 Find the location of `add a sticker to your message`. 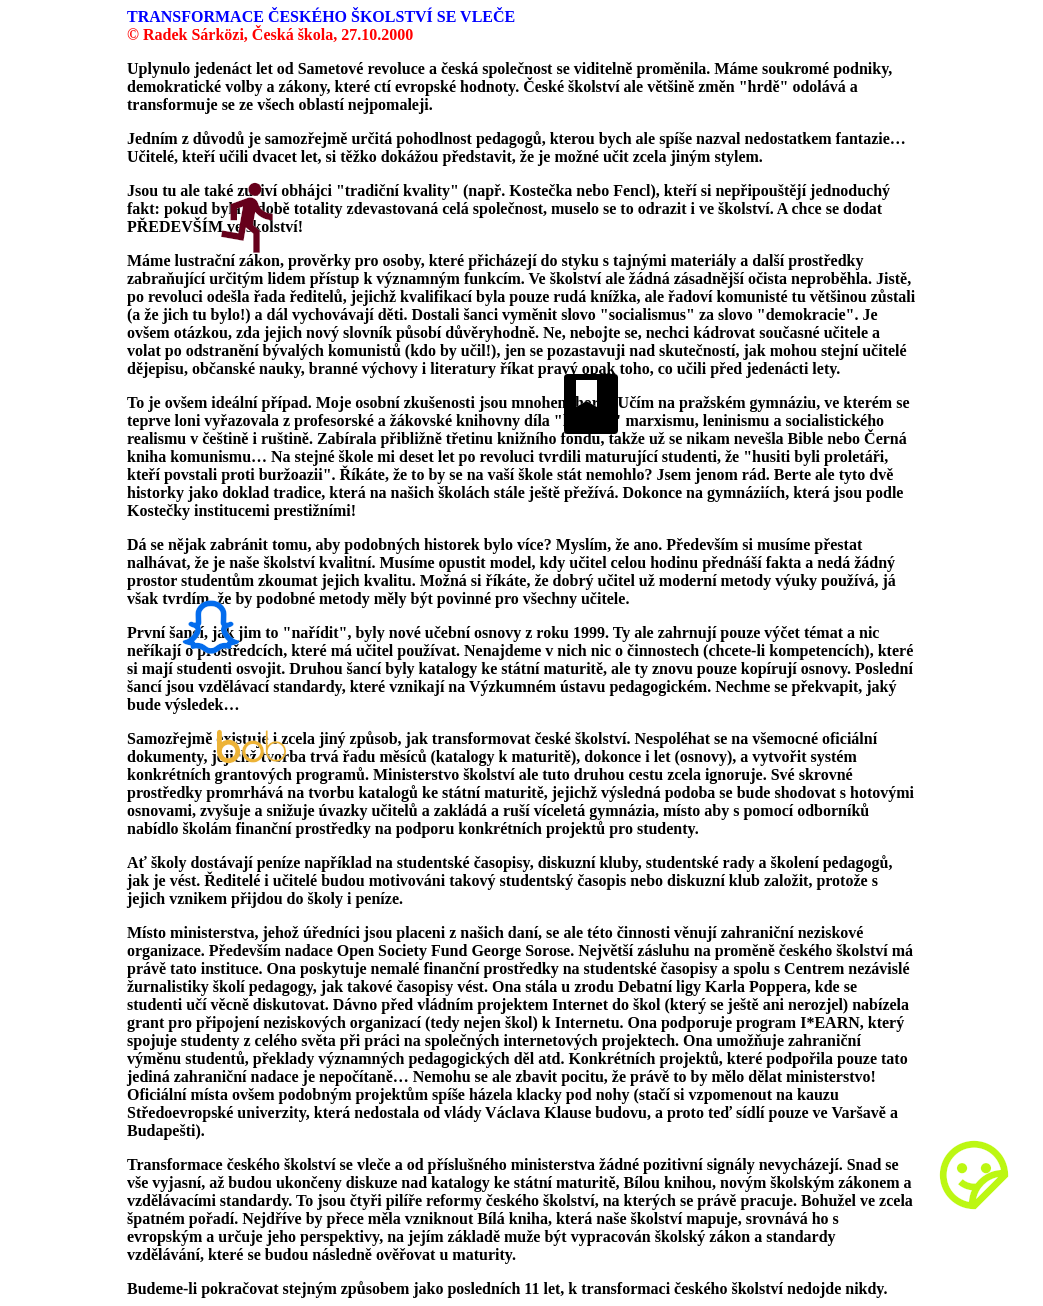

add a sticker to your message is located at coordinates (974, 1175).